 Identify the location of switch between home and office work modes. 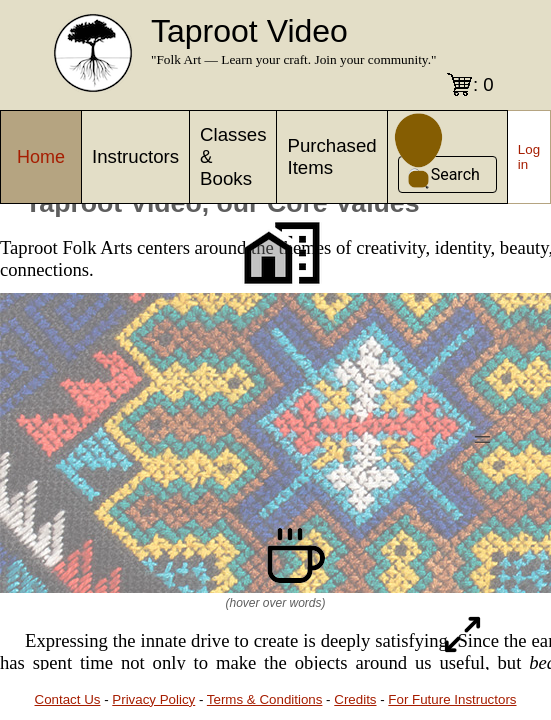
(282, 253).